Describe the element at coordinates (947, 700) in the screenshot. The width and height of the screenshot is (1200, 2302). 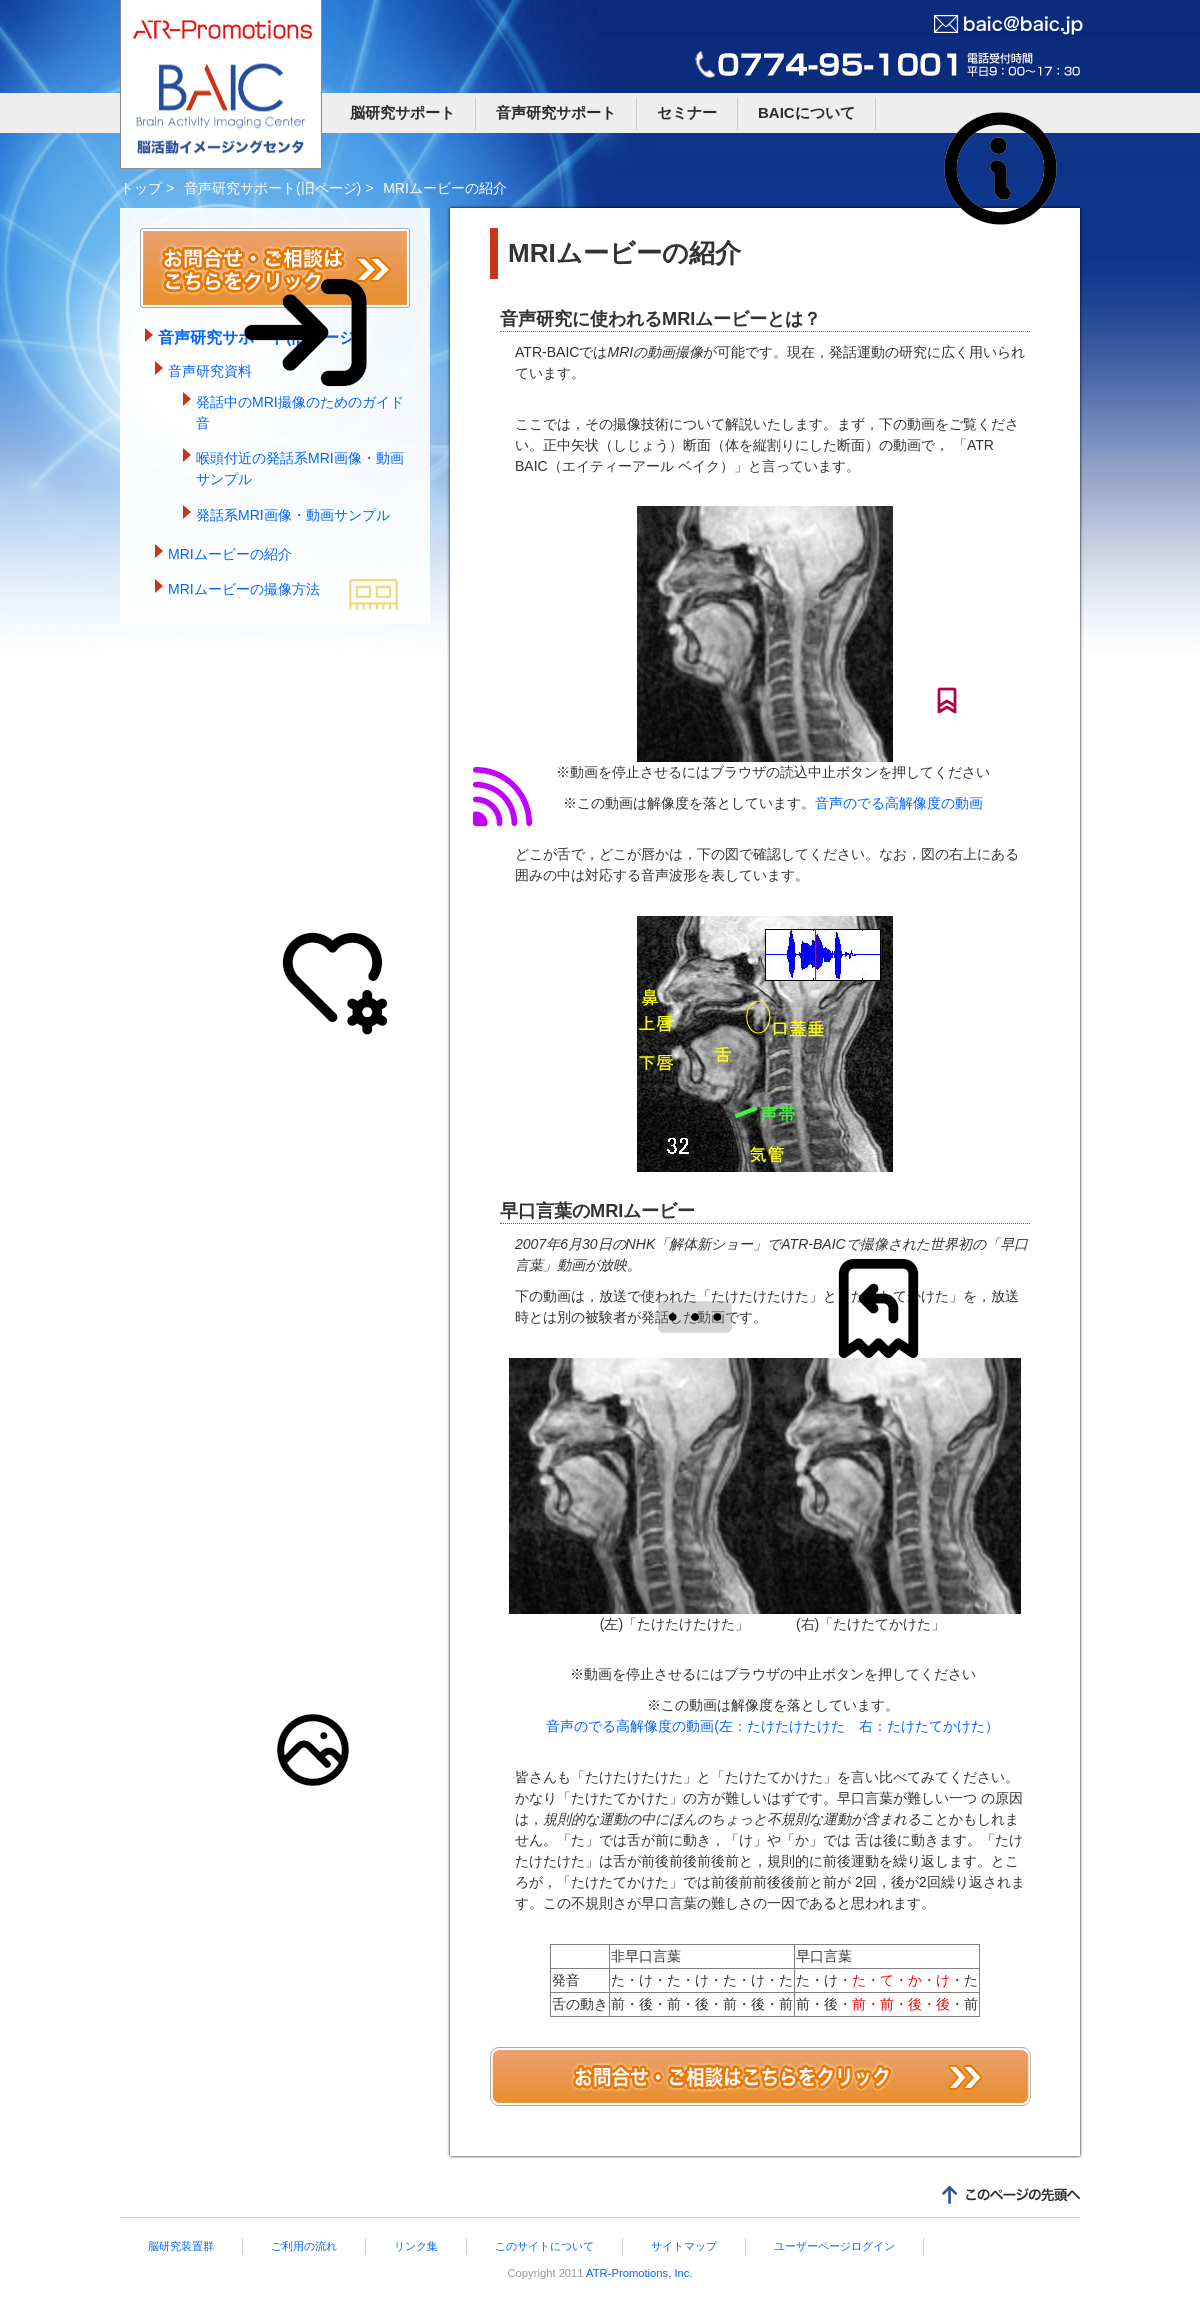
I see `save this item for later` at that location.